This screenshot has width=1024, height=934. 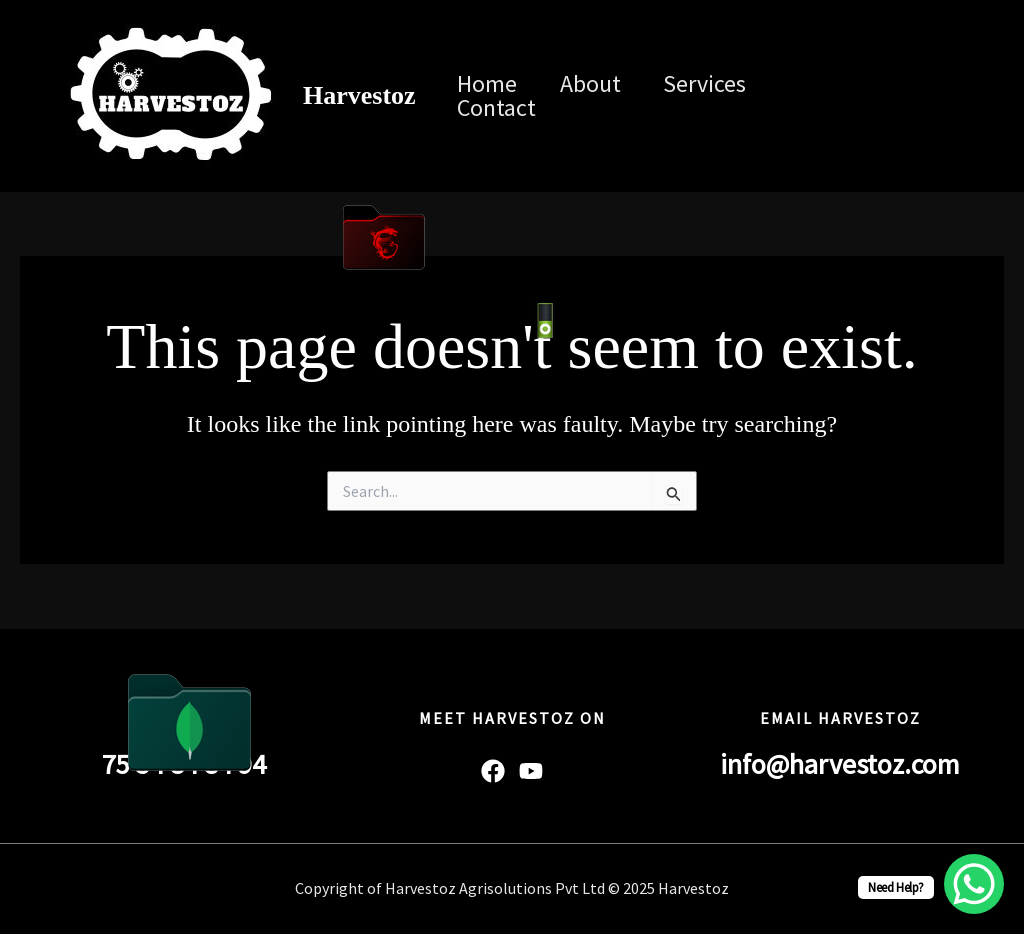 What do you see at coordinates (189, 726) in the screenshot?
I see `open mongodb database files folder` at bounding box center [189, 726].